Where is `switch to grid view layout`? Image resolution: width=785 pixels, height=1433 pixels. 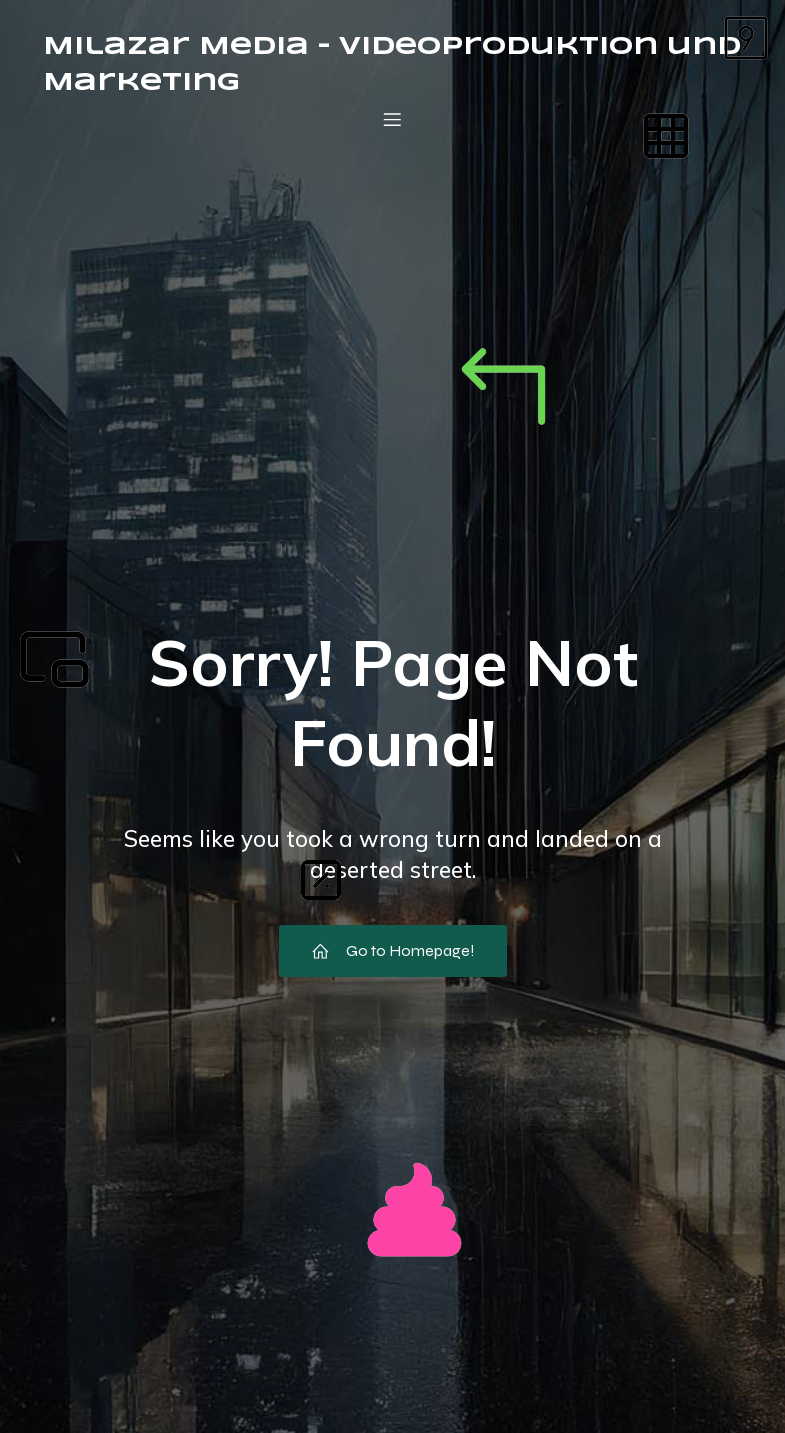 switch to grid view layout is located at coordinates (666, 136).